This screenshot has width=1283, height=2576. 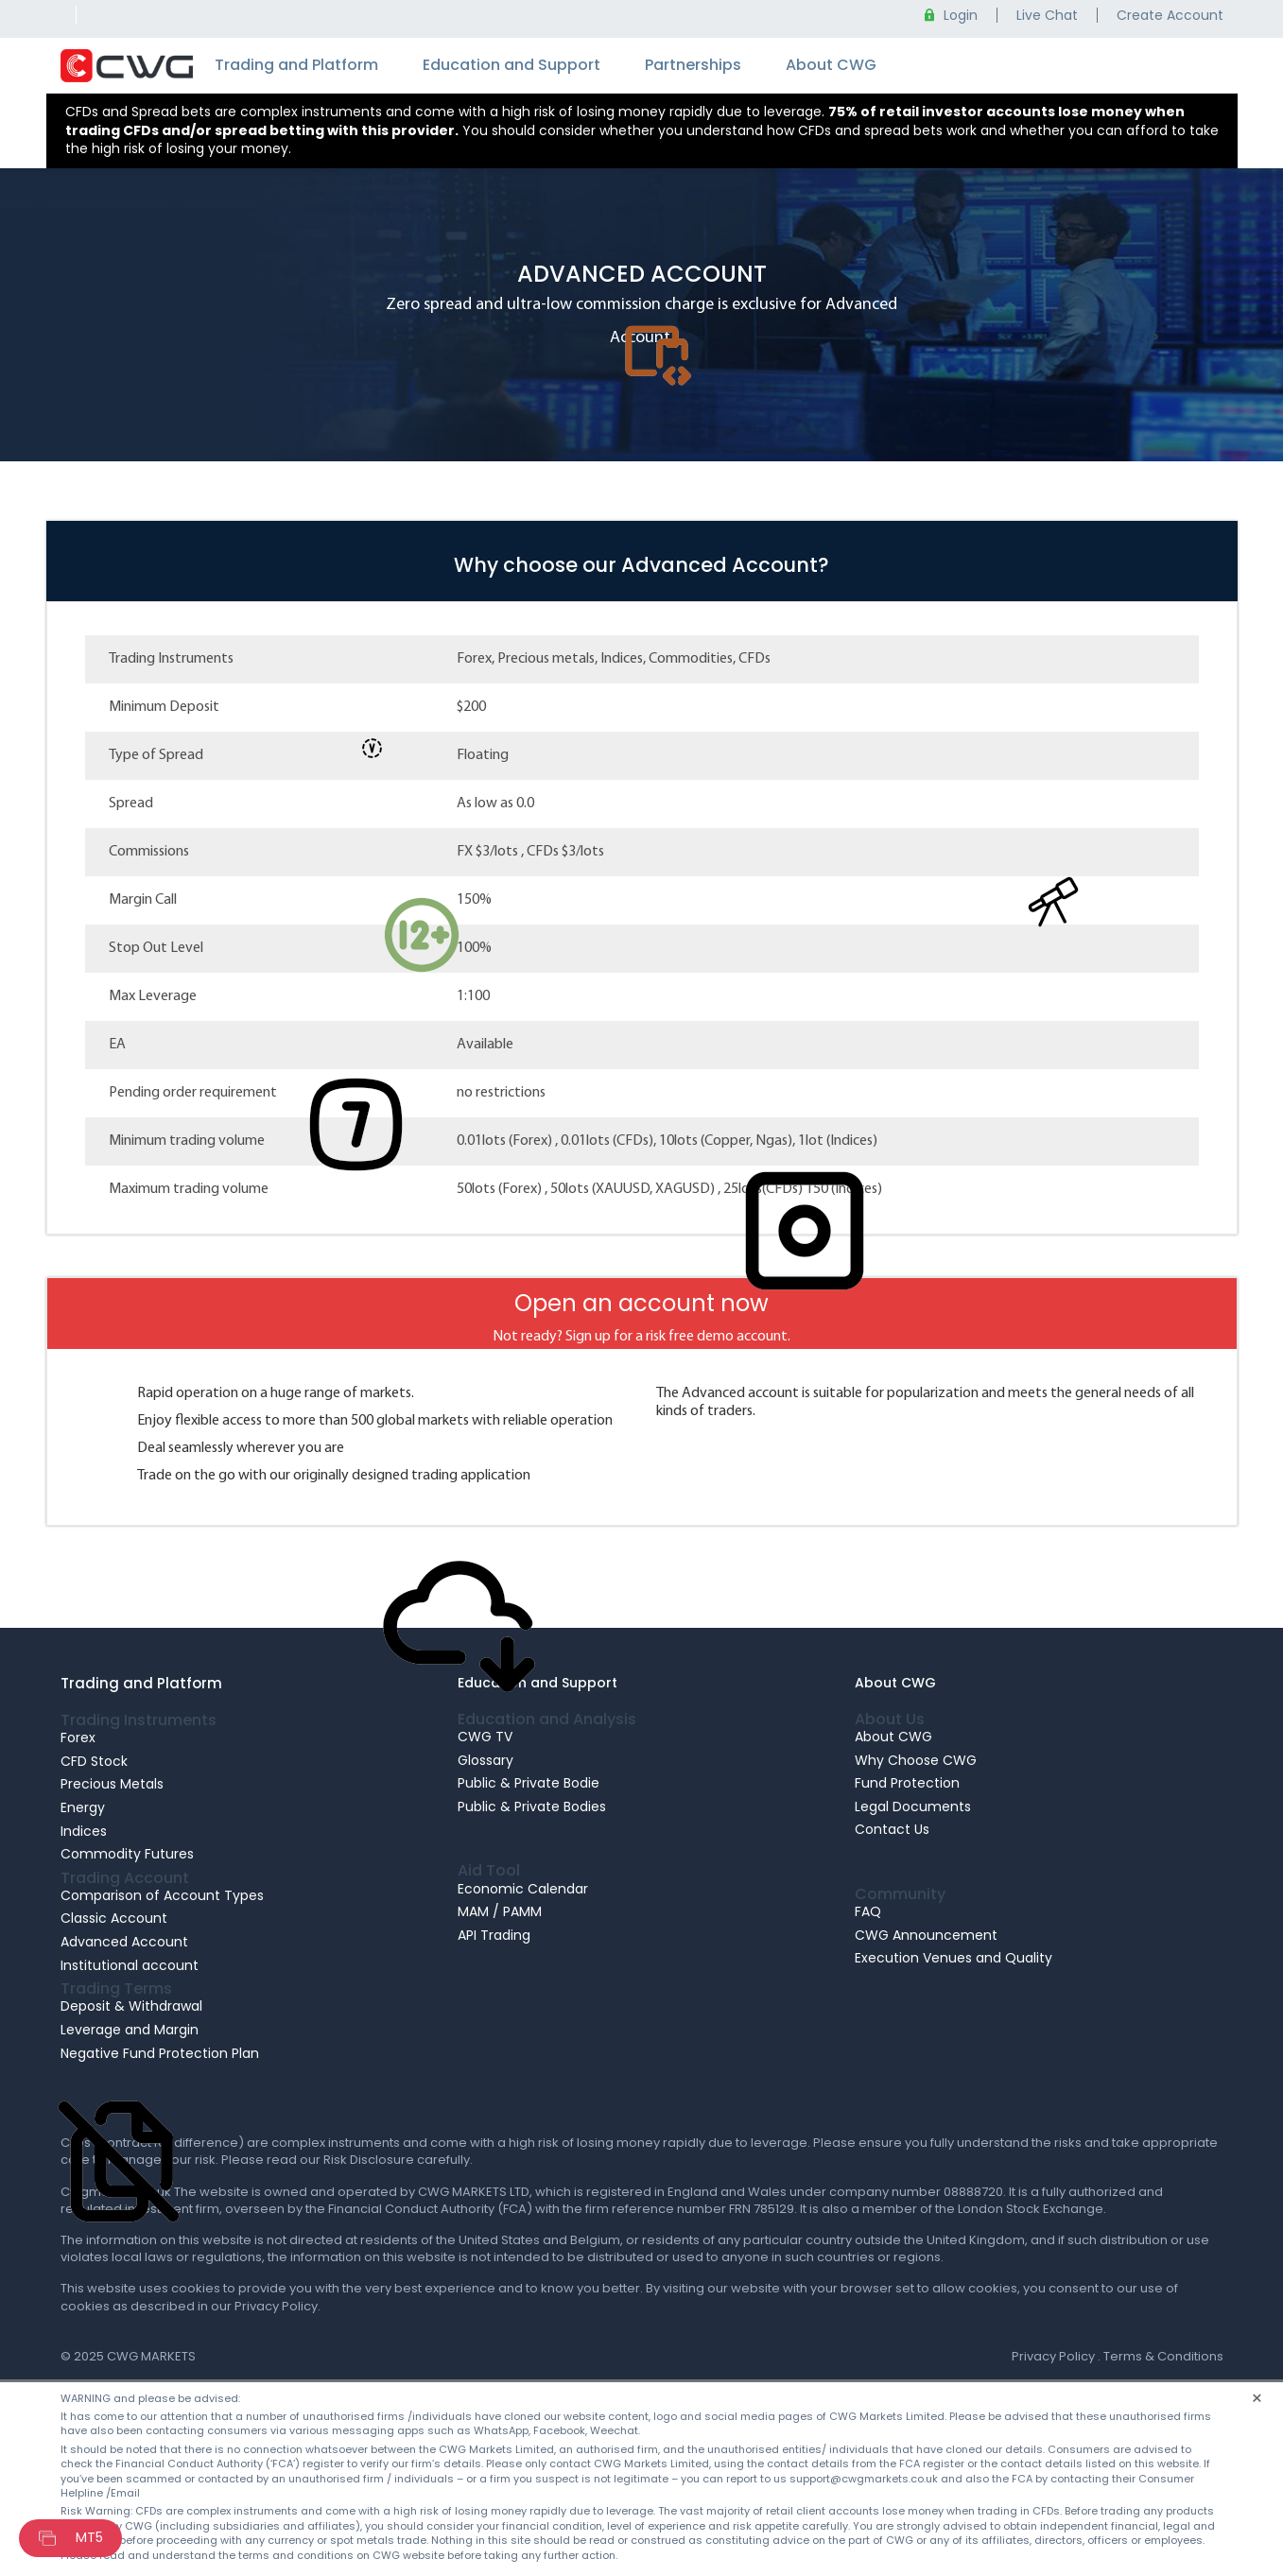 I want to click on files are unavailable or inaccessible, so click(x=118, y=2161).